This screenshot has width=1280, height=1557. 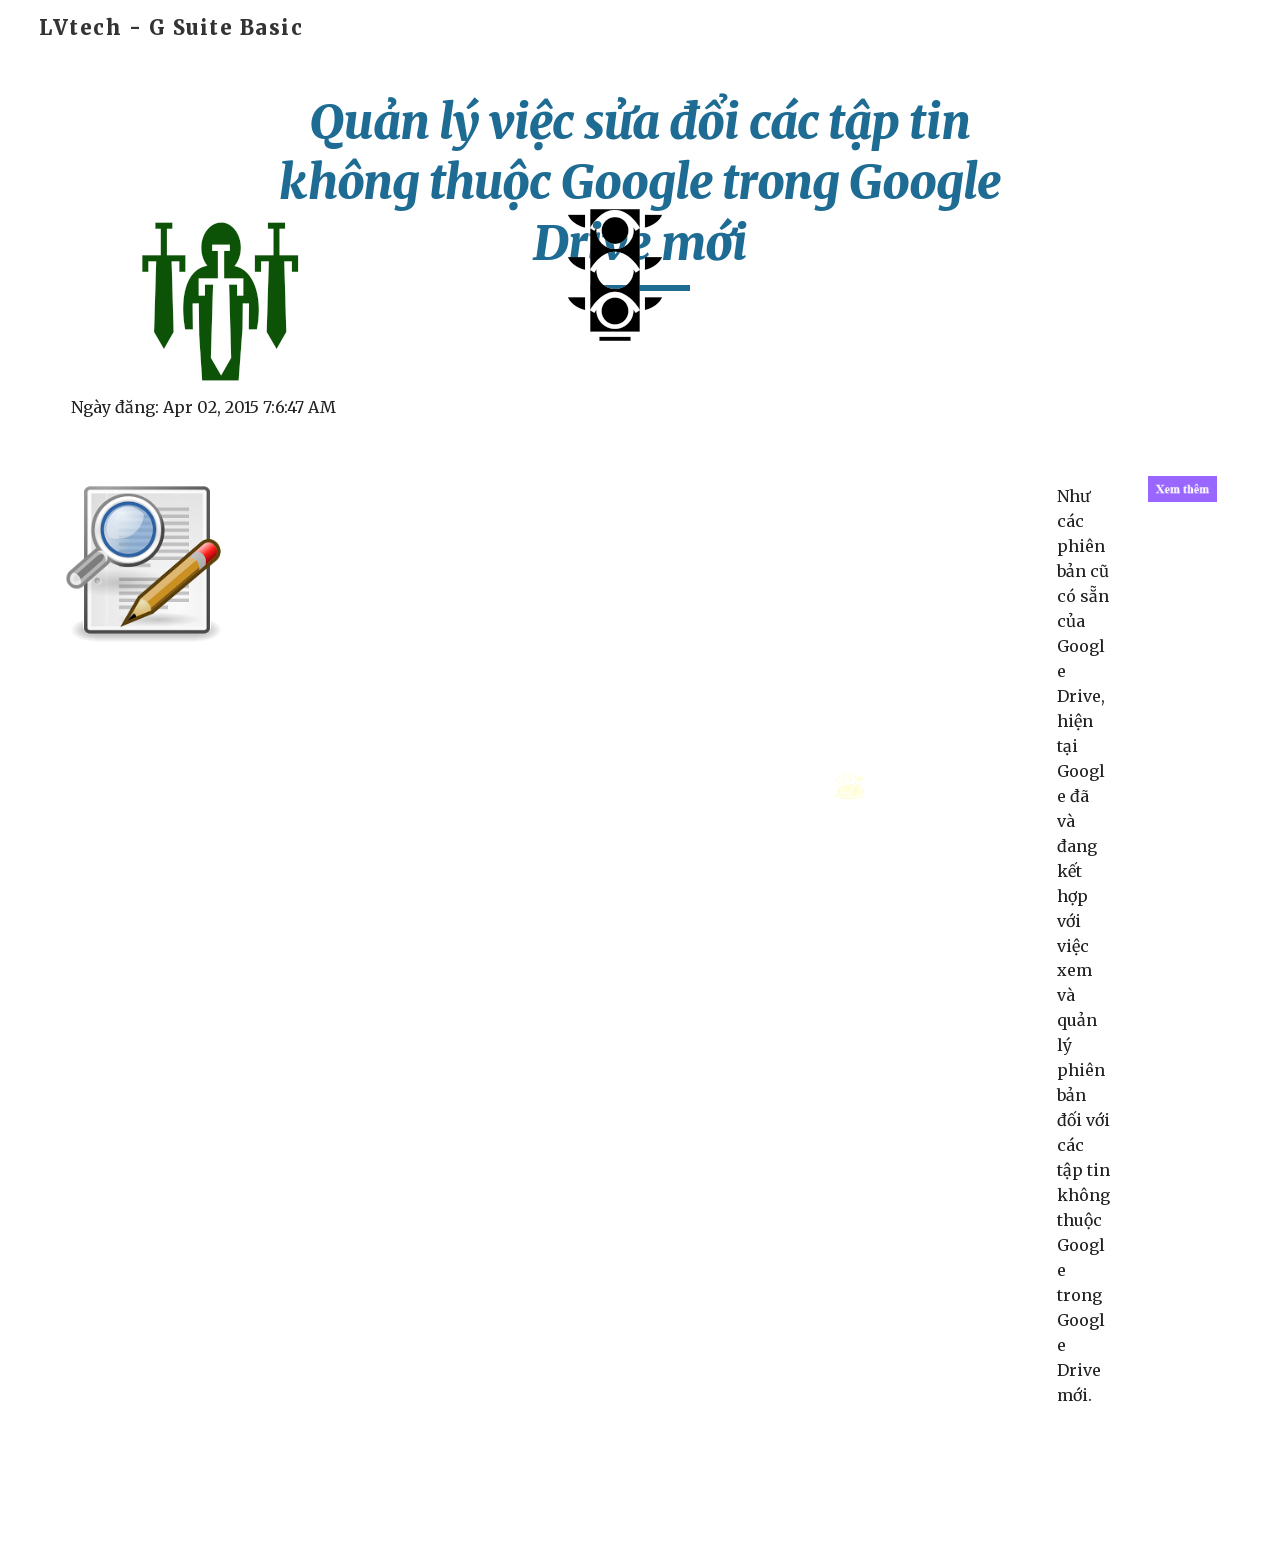 What do you see at coordinates (849, 785) in the screenshot?
I see `view roasted chicken recipe` at bounding box center [849, 785].